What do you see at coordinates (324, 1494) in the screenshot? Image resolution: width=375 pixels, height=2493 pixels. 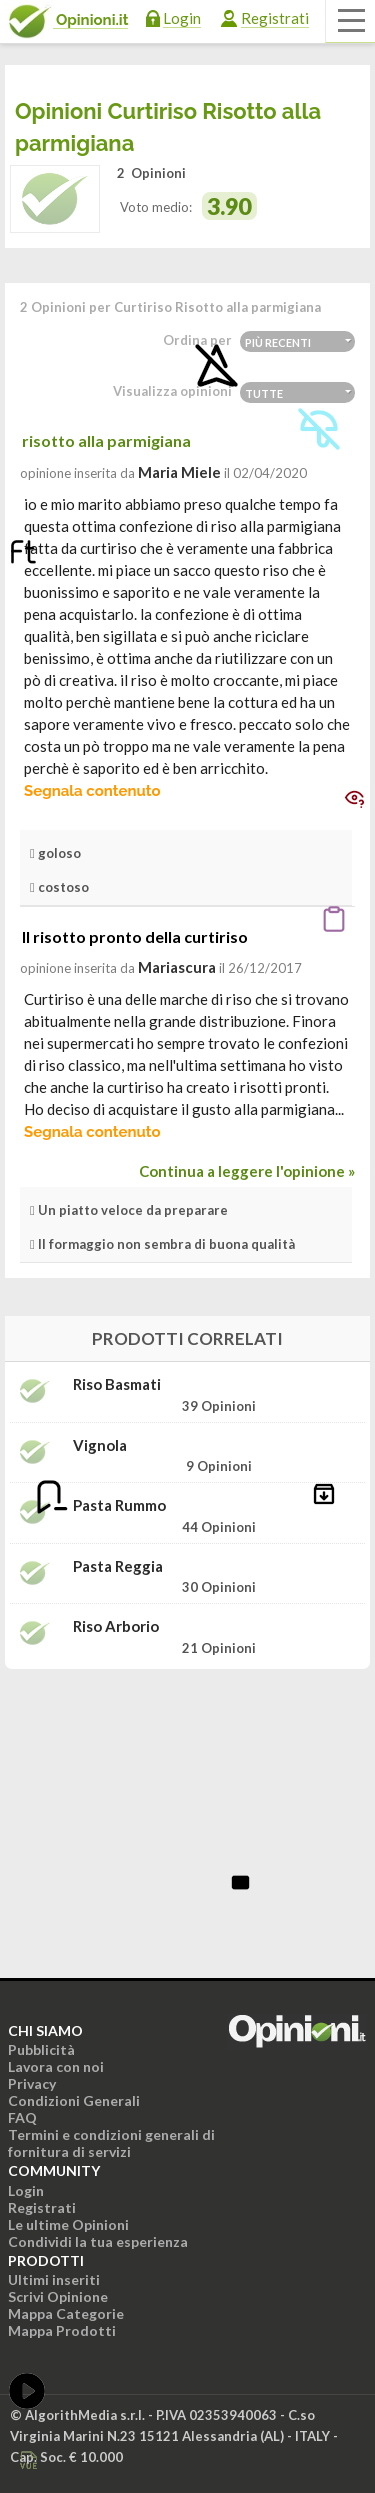 I see `download to local storage` at bounding box center [324, 1494].